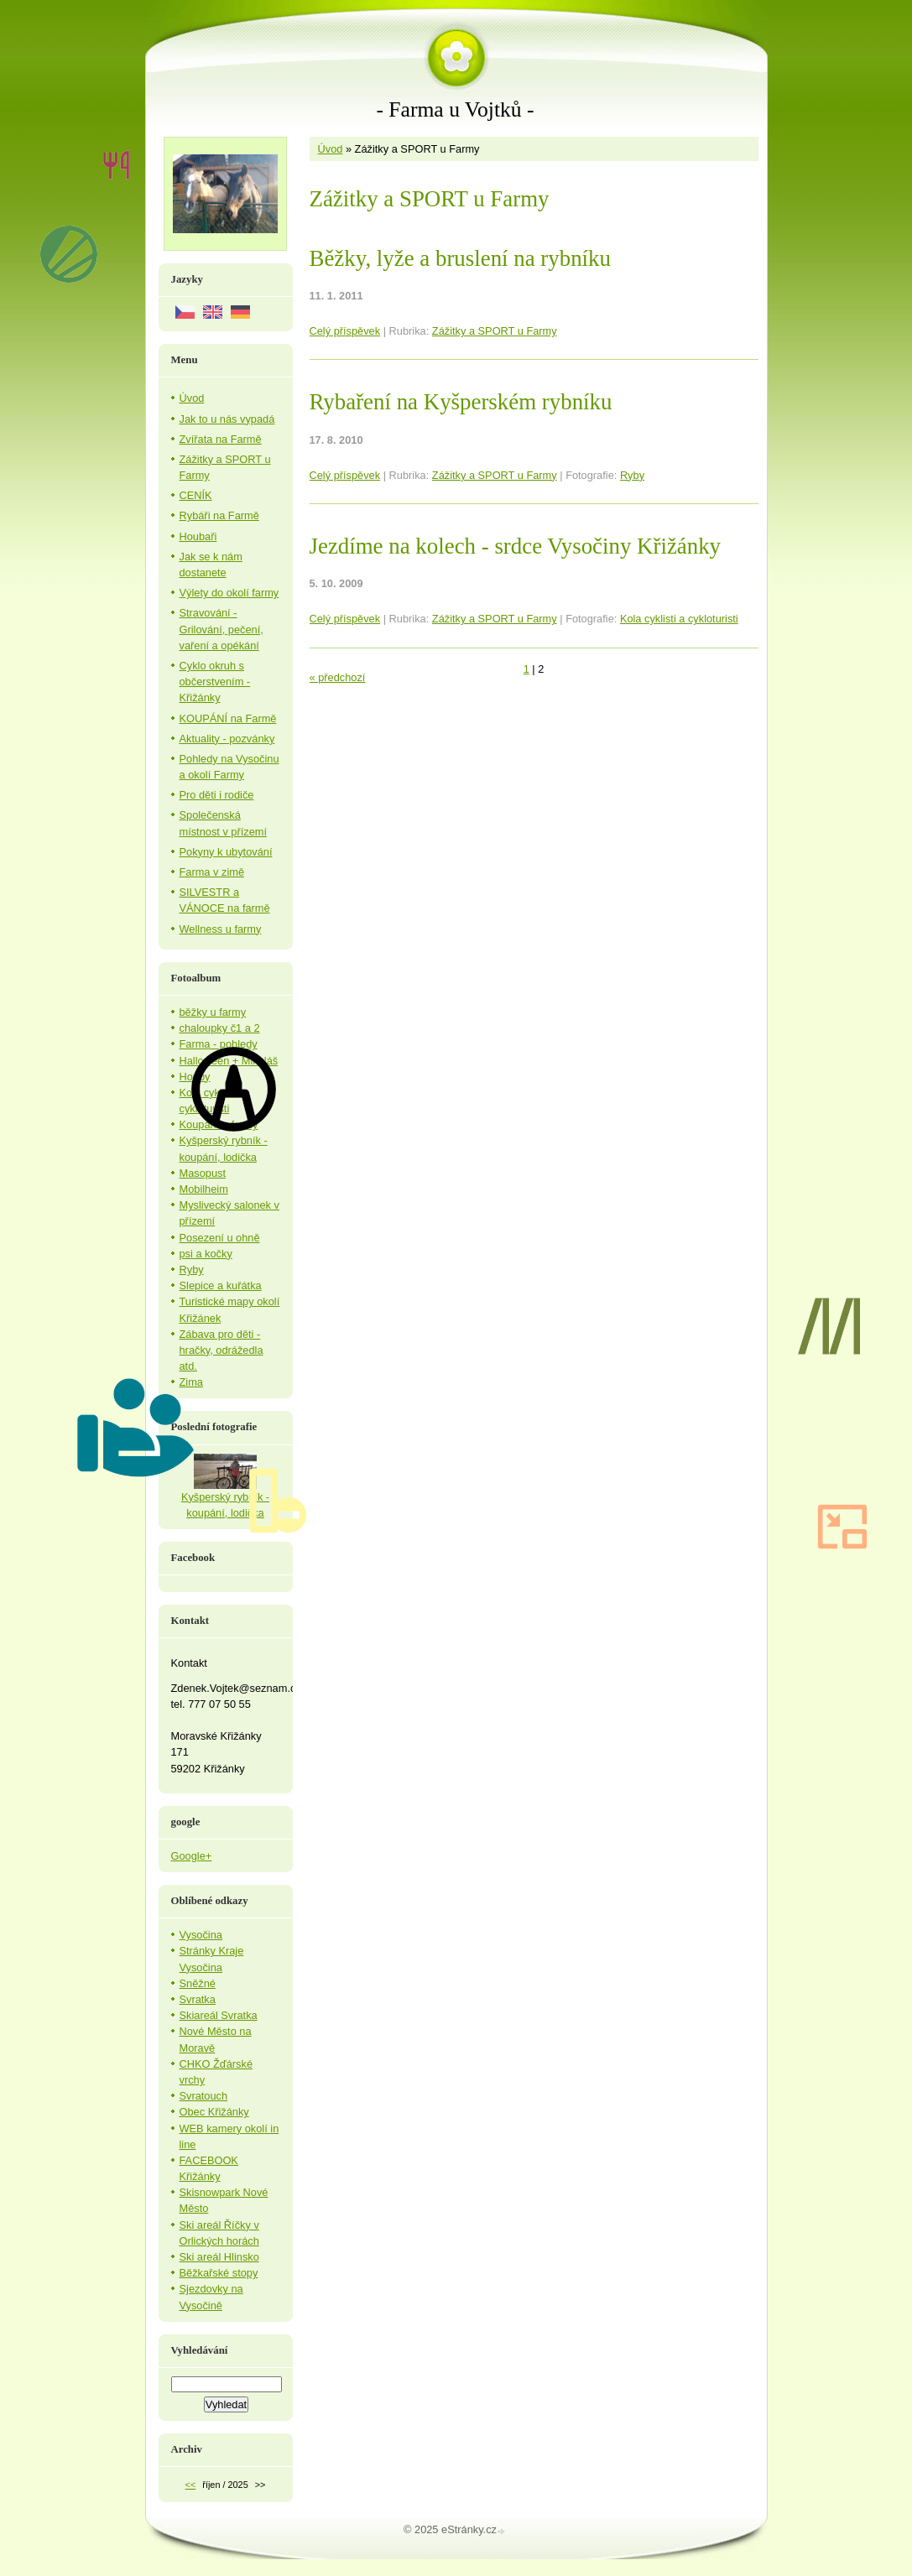 The height and width of the screenshot is (2576, 912). What do you see at coordinates (233, 1089) in the screenshot?
I see `sketch app logo` at bounding box center [233, 1089].